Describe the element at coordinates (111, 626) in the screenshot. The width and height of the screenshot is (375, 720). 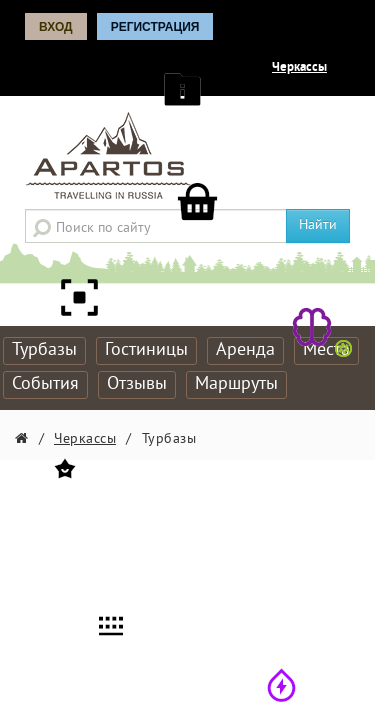
I see `open the on-screen keyboard` at that location.